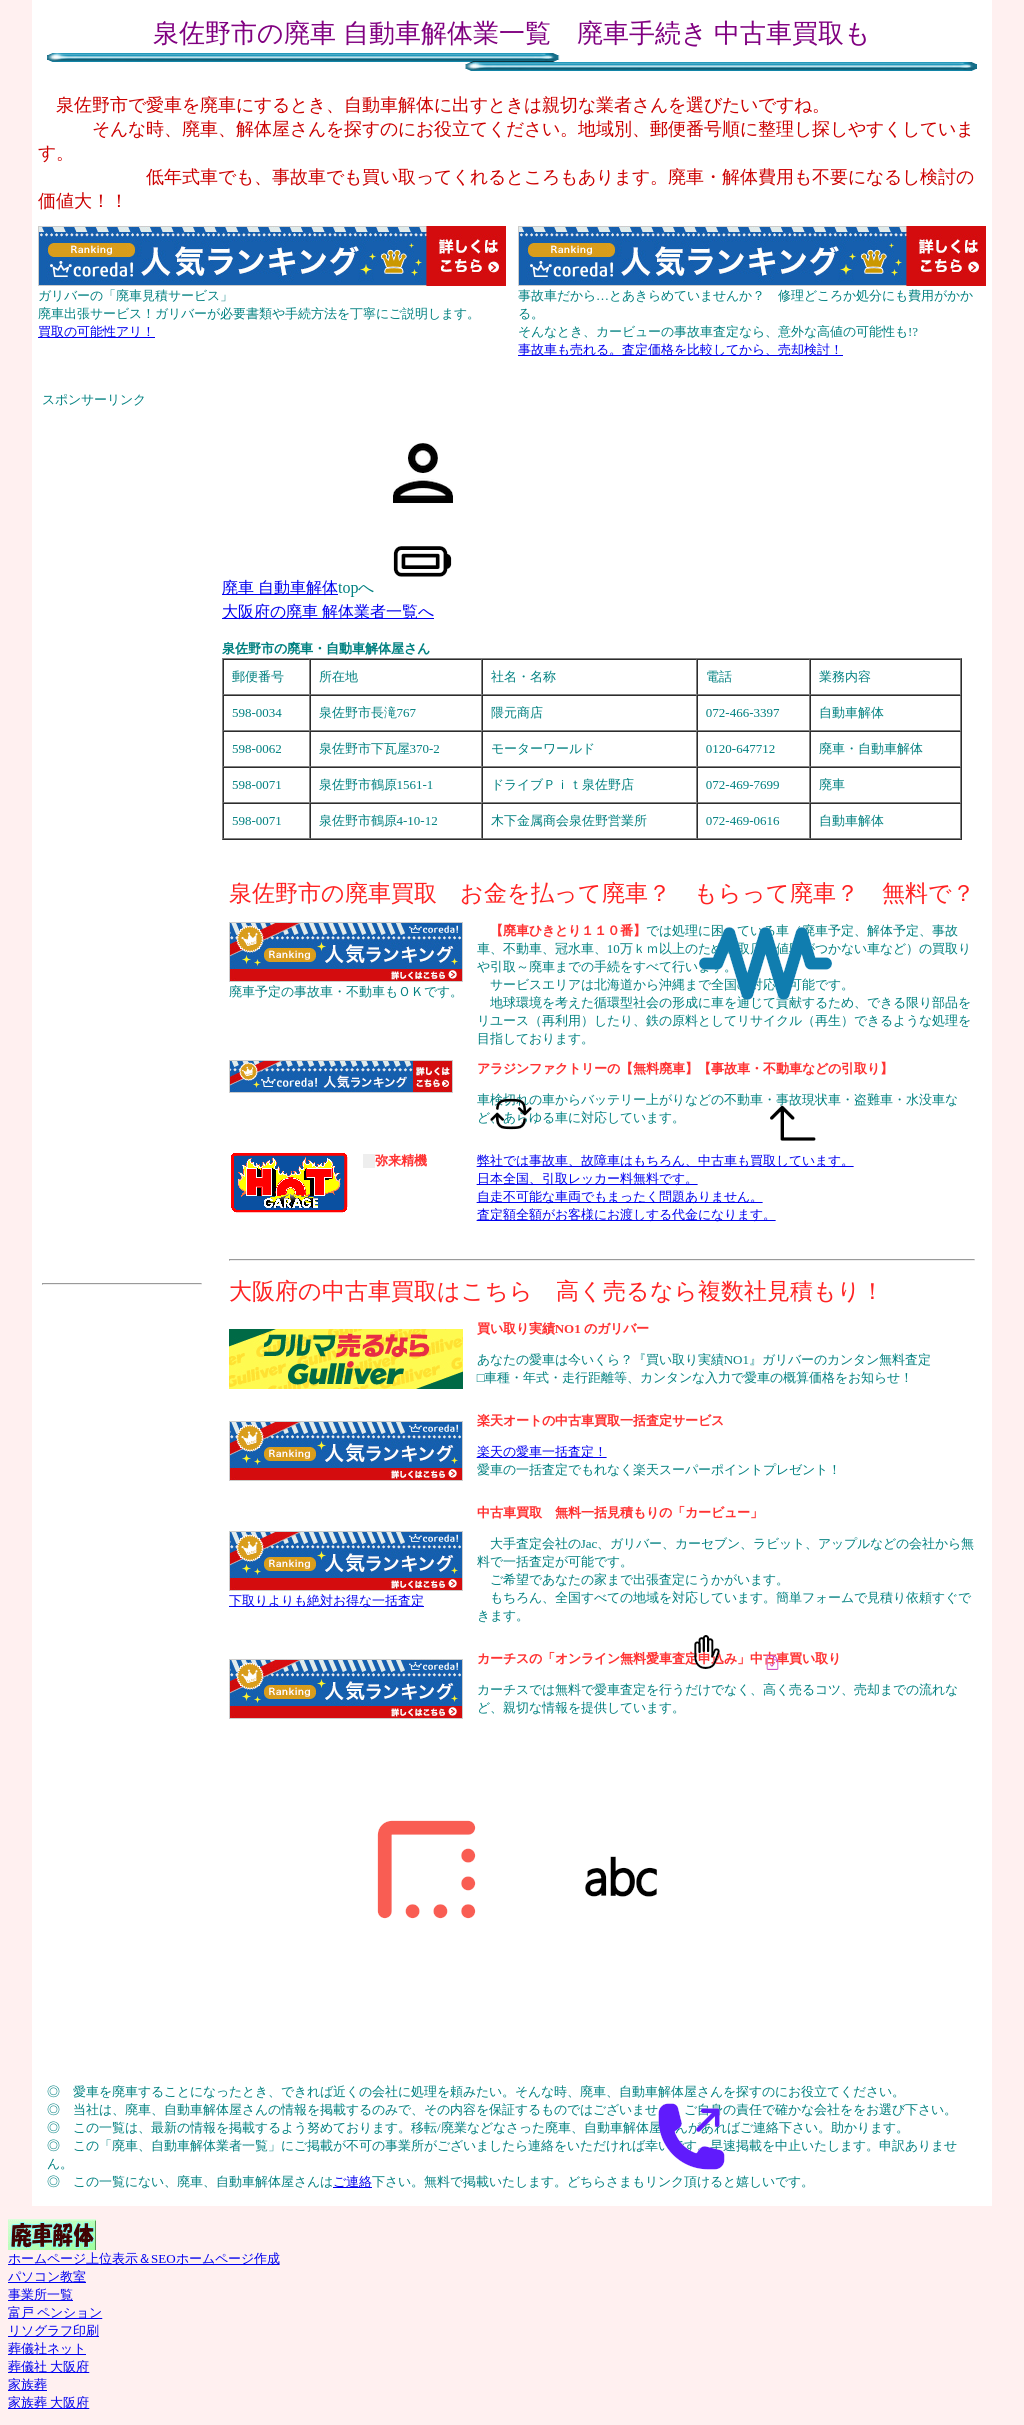 The image size is (1024, 2425). I want to click on refresh or reload content, so click(511, 1114).